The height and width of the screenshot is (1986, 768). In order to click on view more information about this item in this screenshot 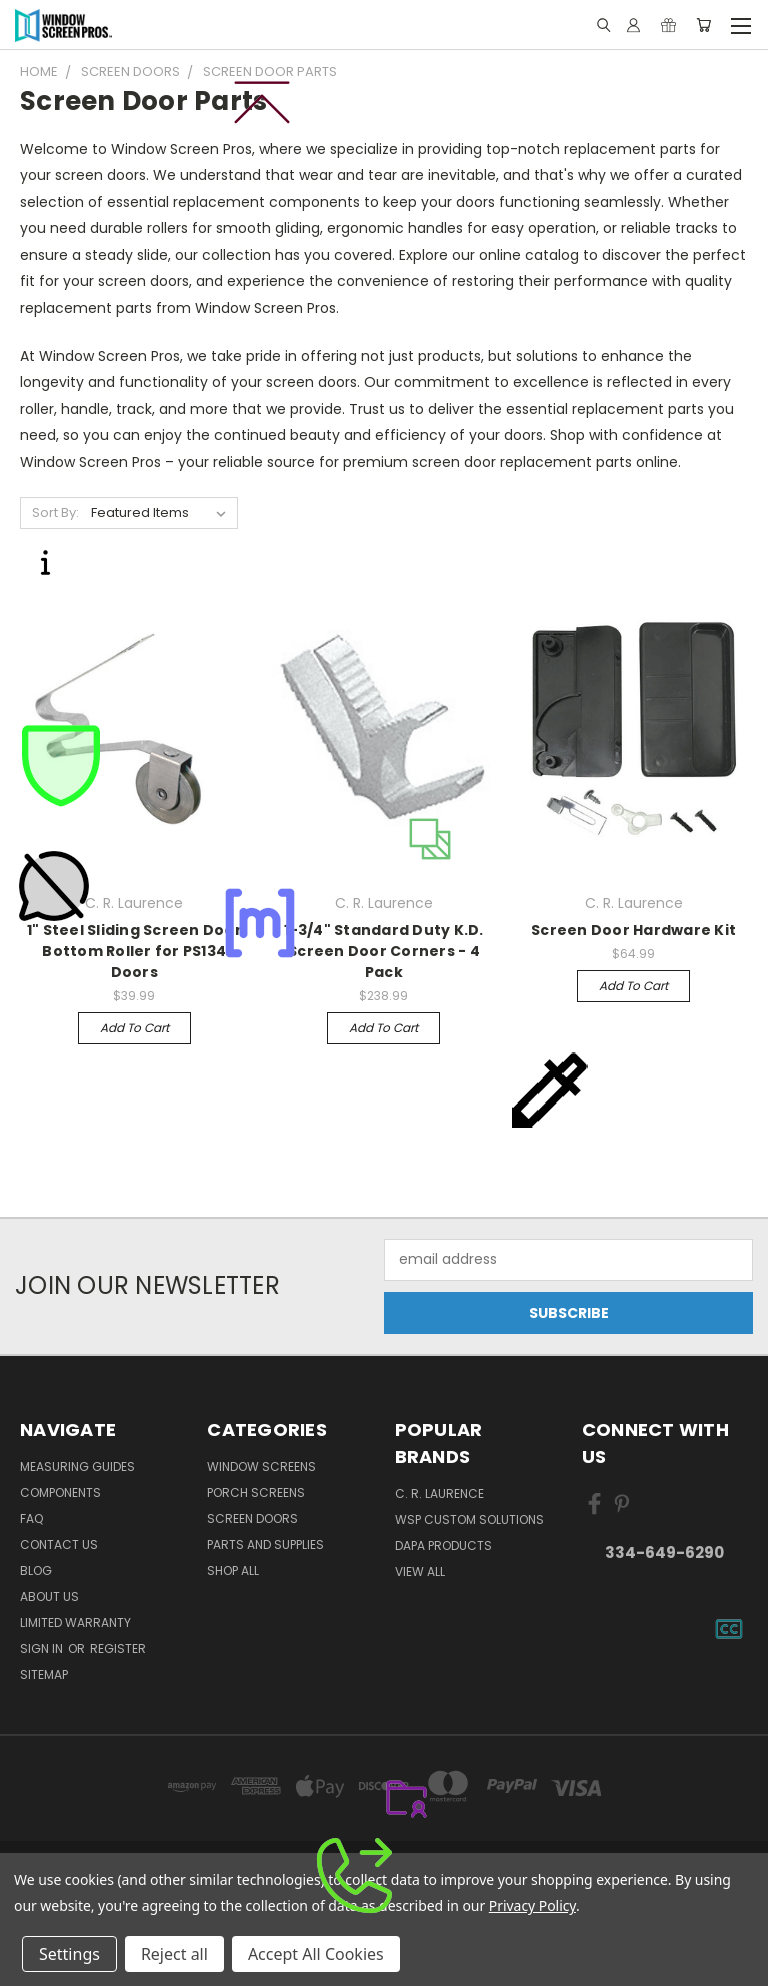, I will do `click(45, 562)`.